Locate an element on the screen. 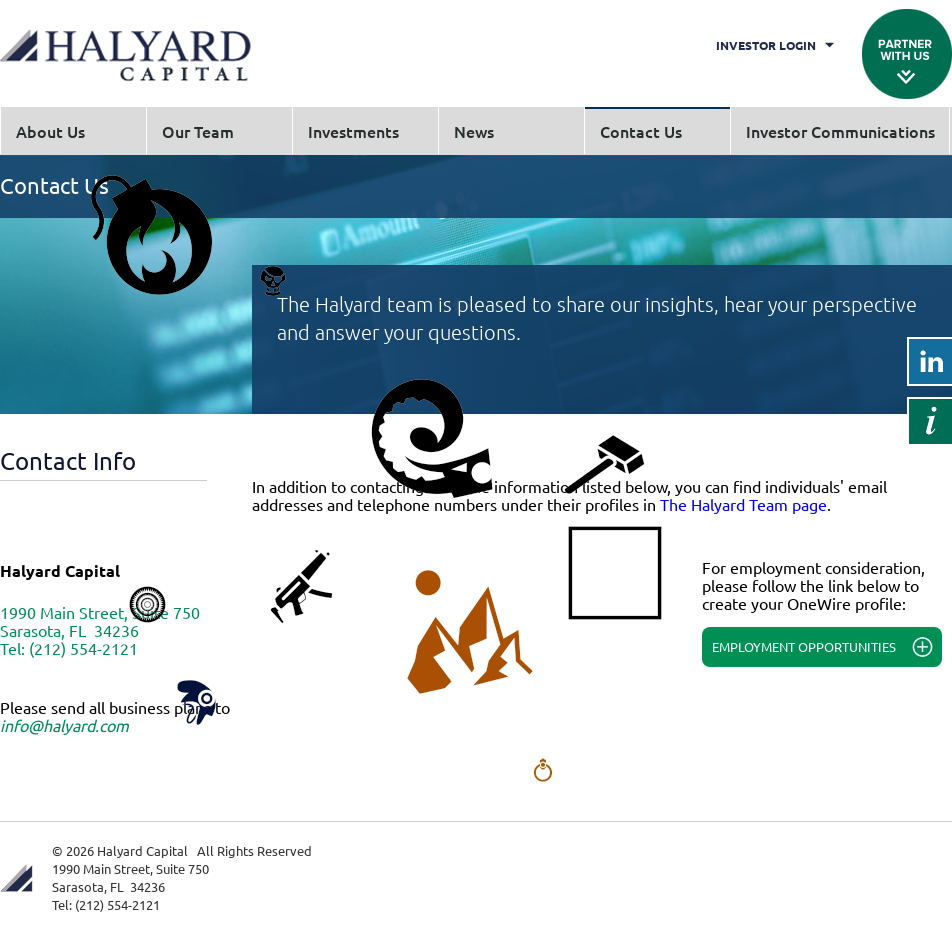 Image resolution: width=952 pixels, height=934 pixels. access crafting or building tools is located at coordinates (604, 464).